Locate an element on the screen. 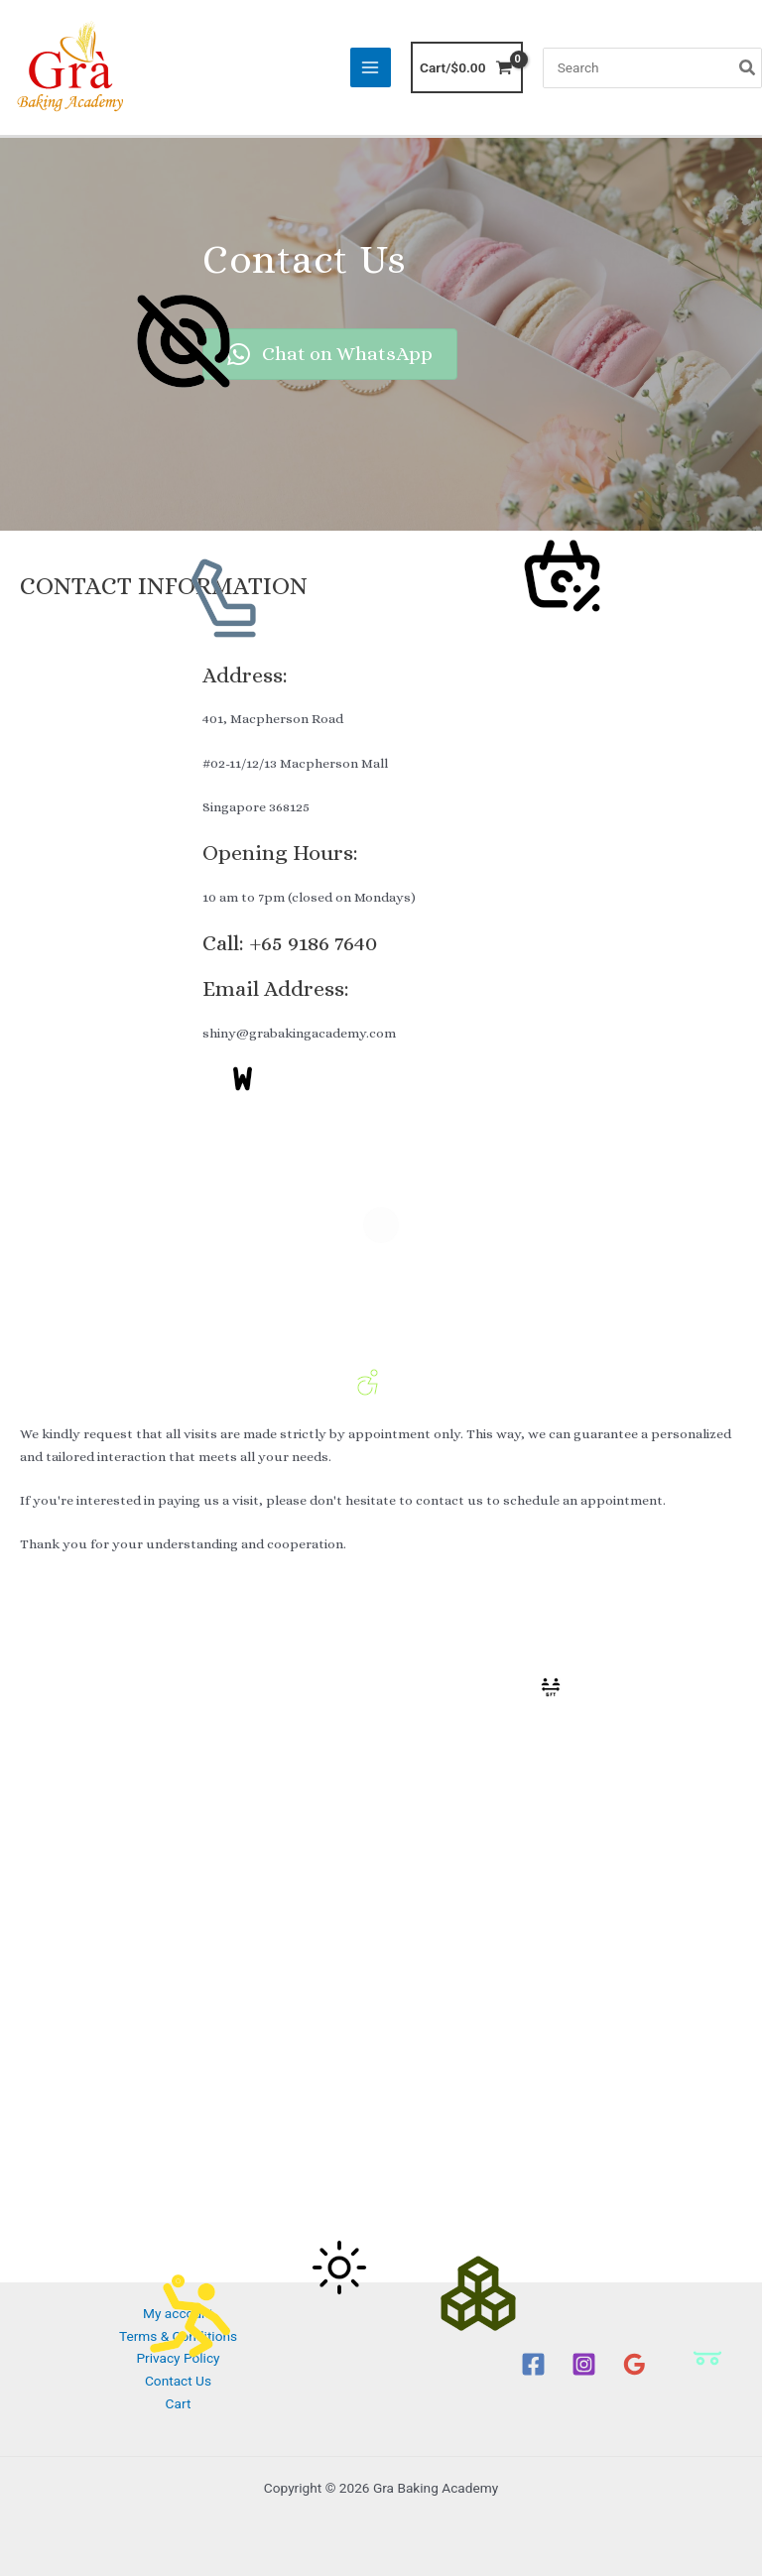  toggle light mode or increase brightness is located at coordinates (339, 2268).